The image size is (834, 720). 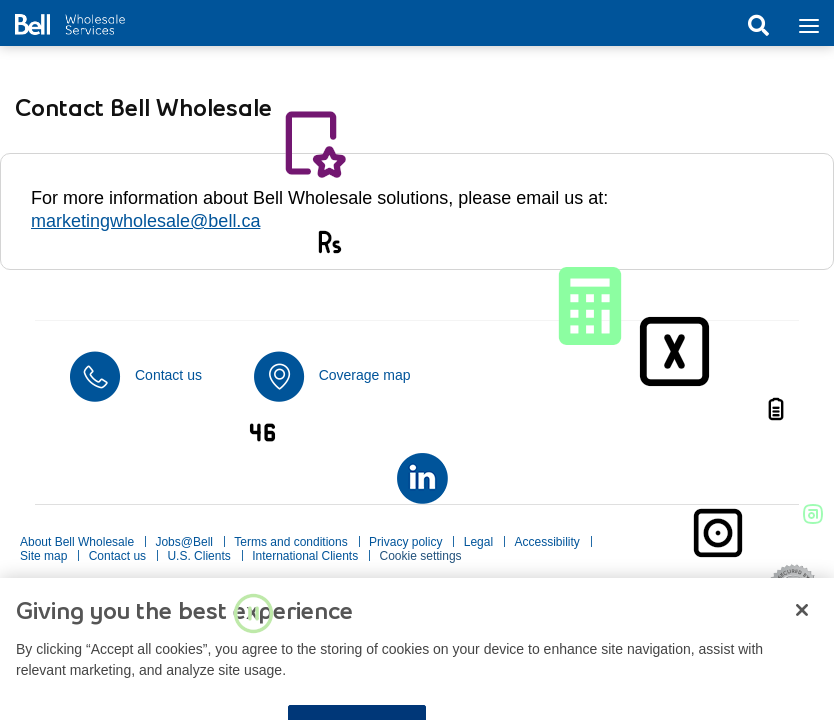 I want to click on close or dismiss a dialog box, so click(x=674, y=351).